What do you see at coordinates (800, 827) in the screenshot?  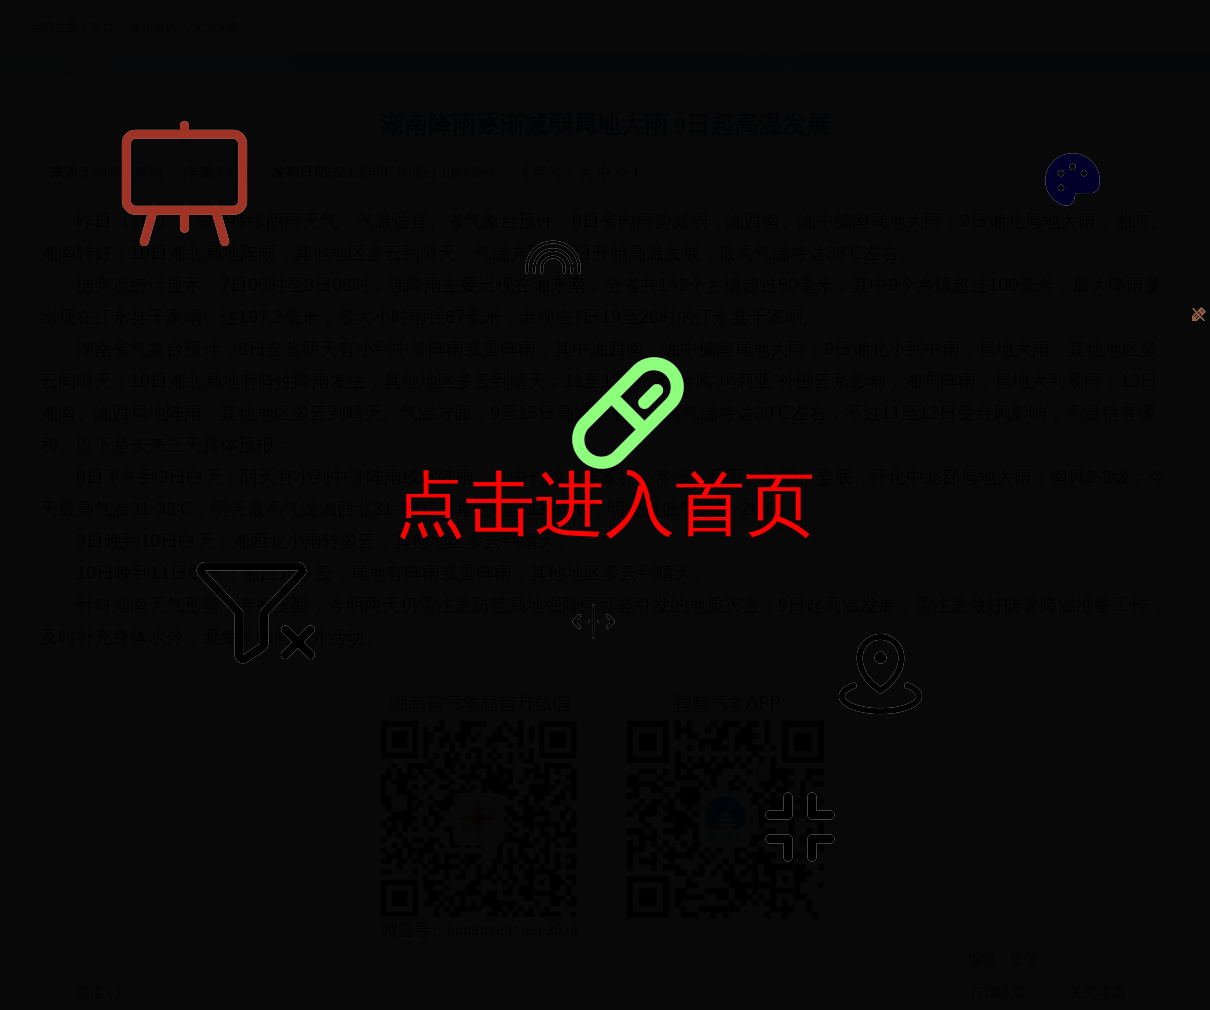 I see `exit fullscreen mode` at bounding box center [800, 827].